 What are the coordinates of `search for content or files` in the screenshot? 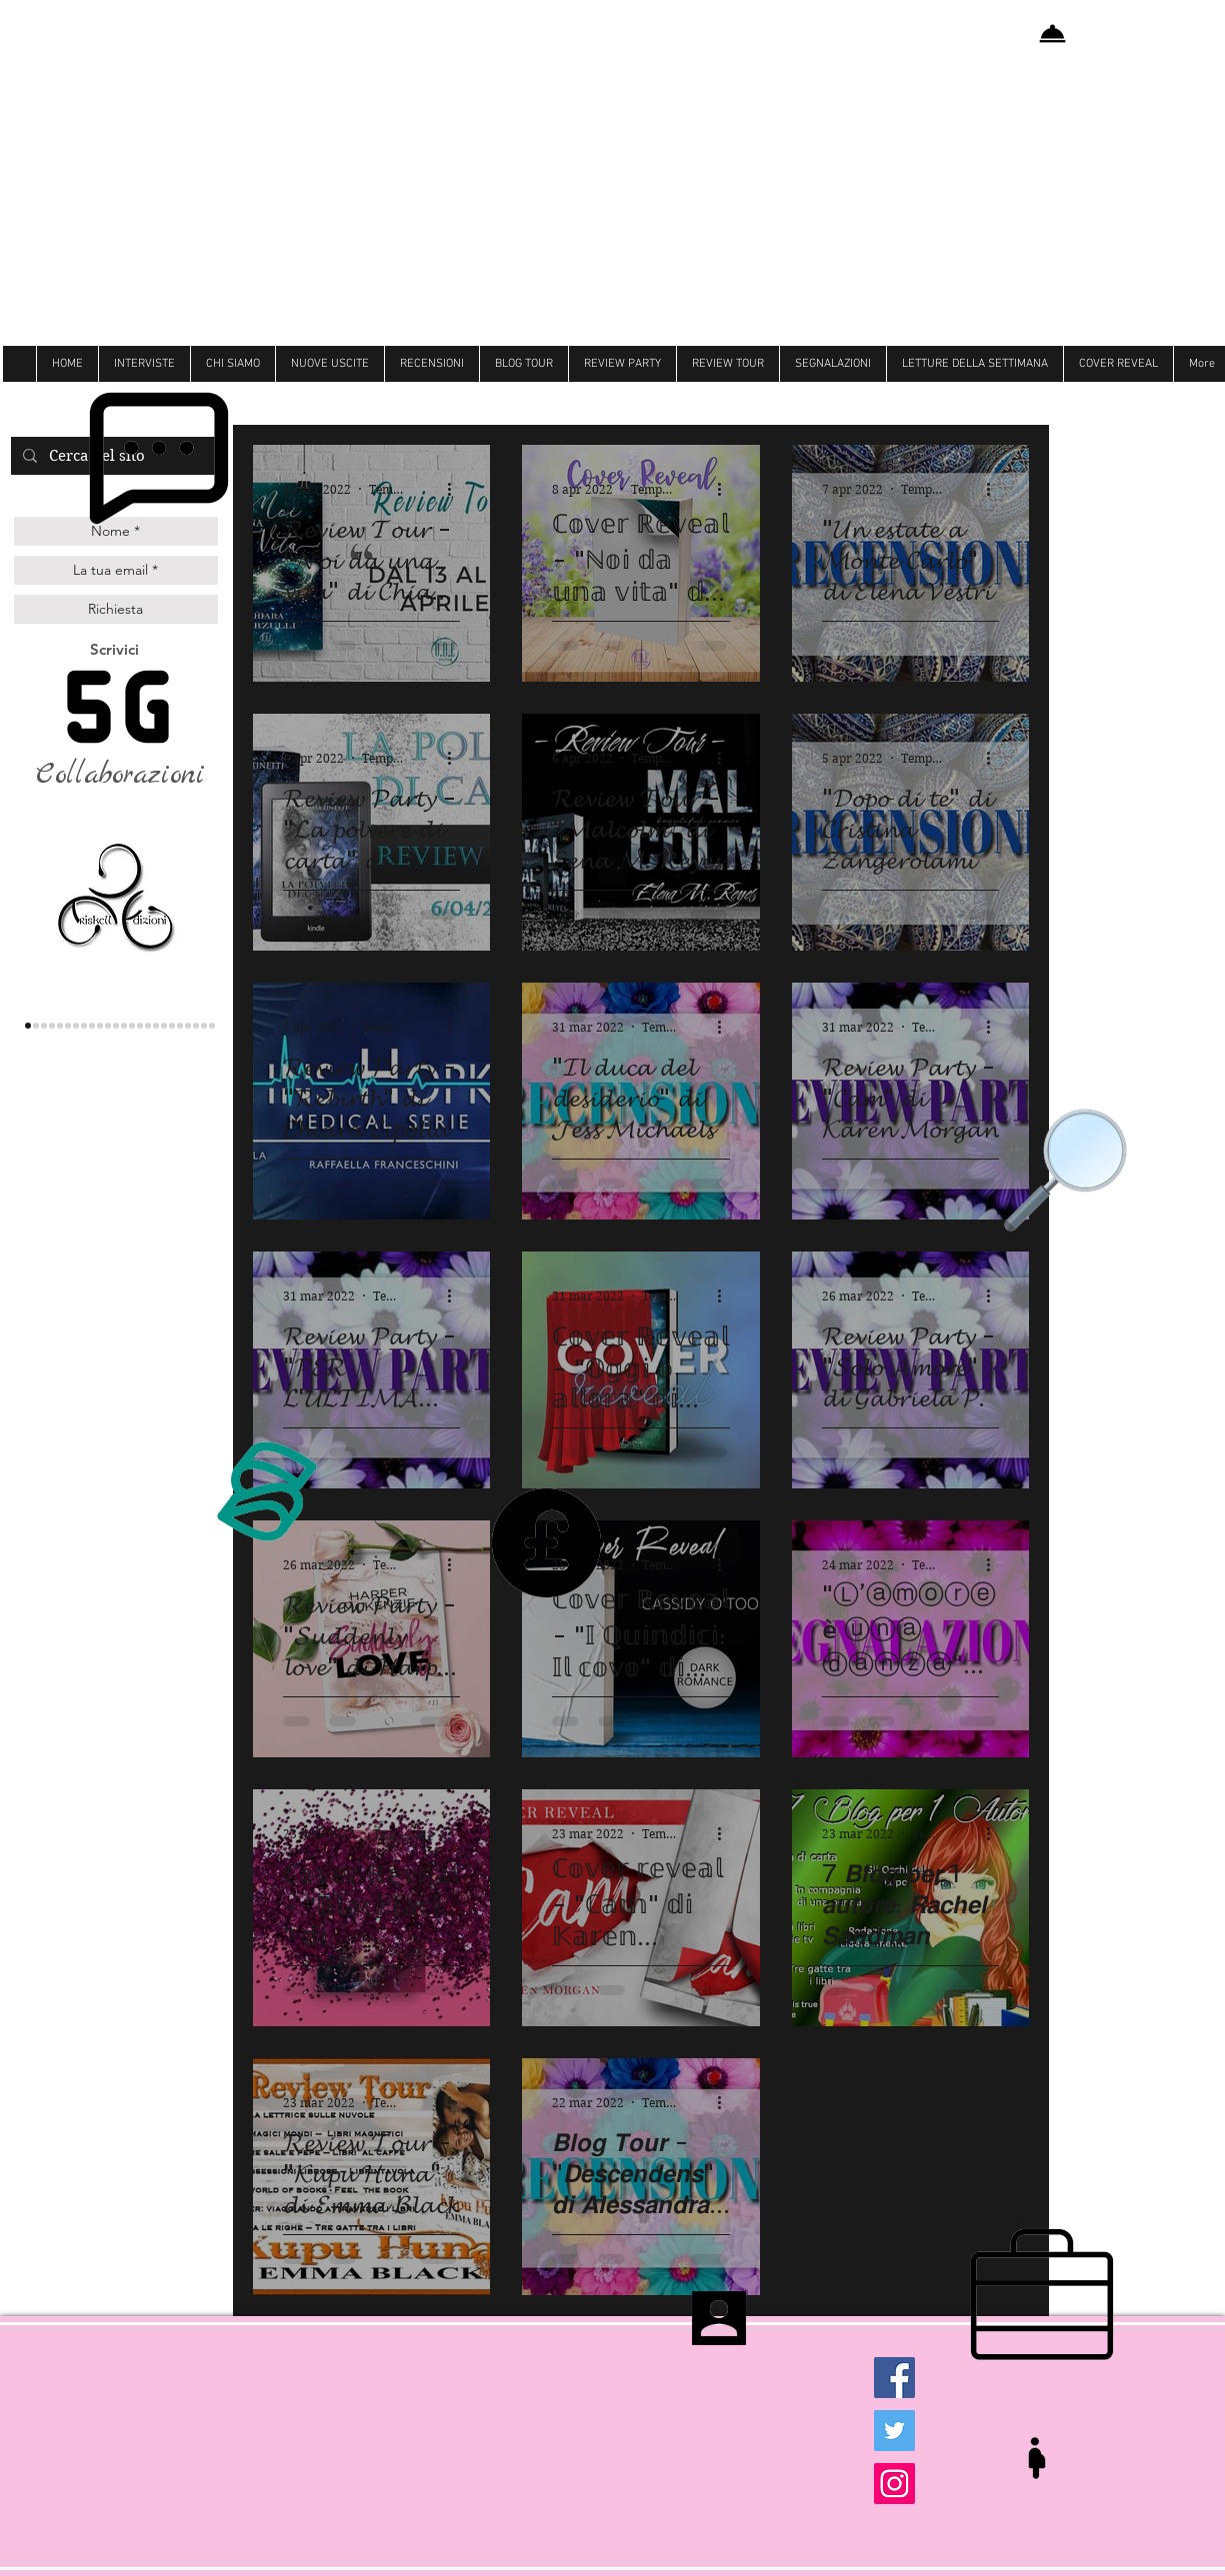 It's located at (1068, 1168).